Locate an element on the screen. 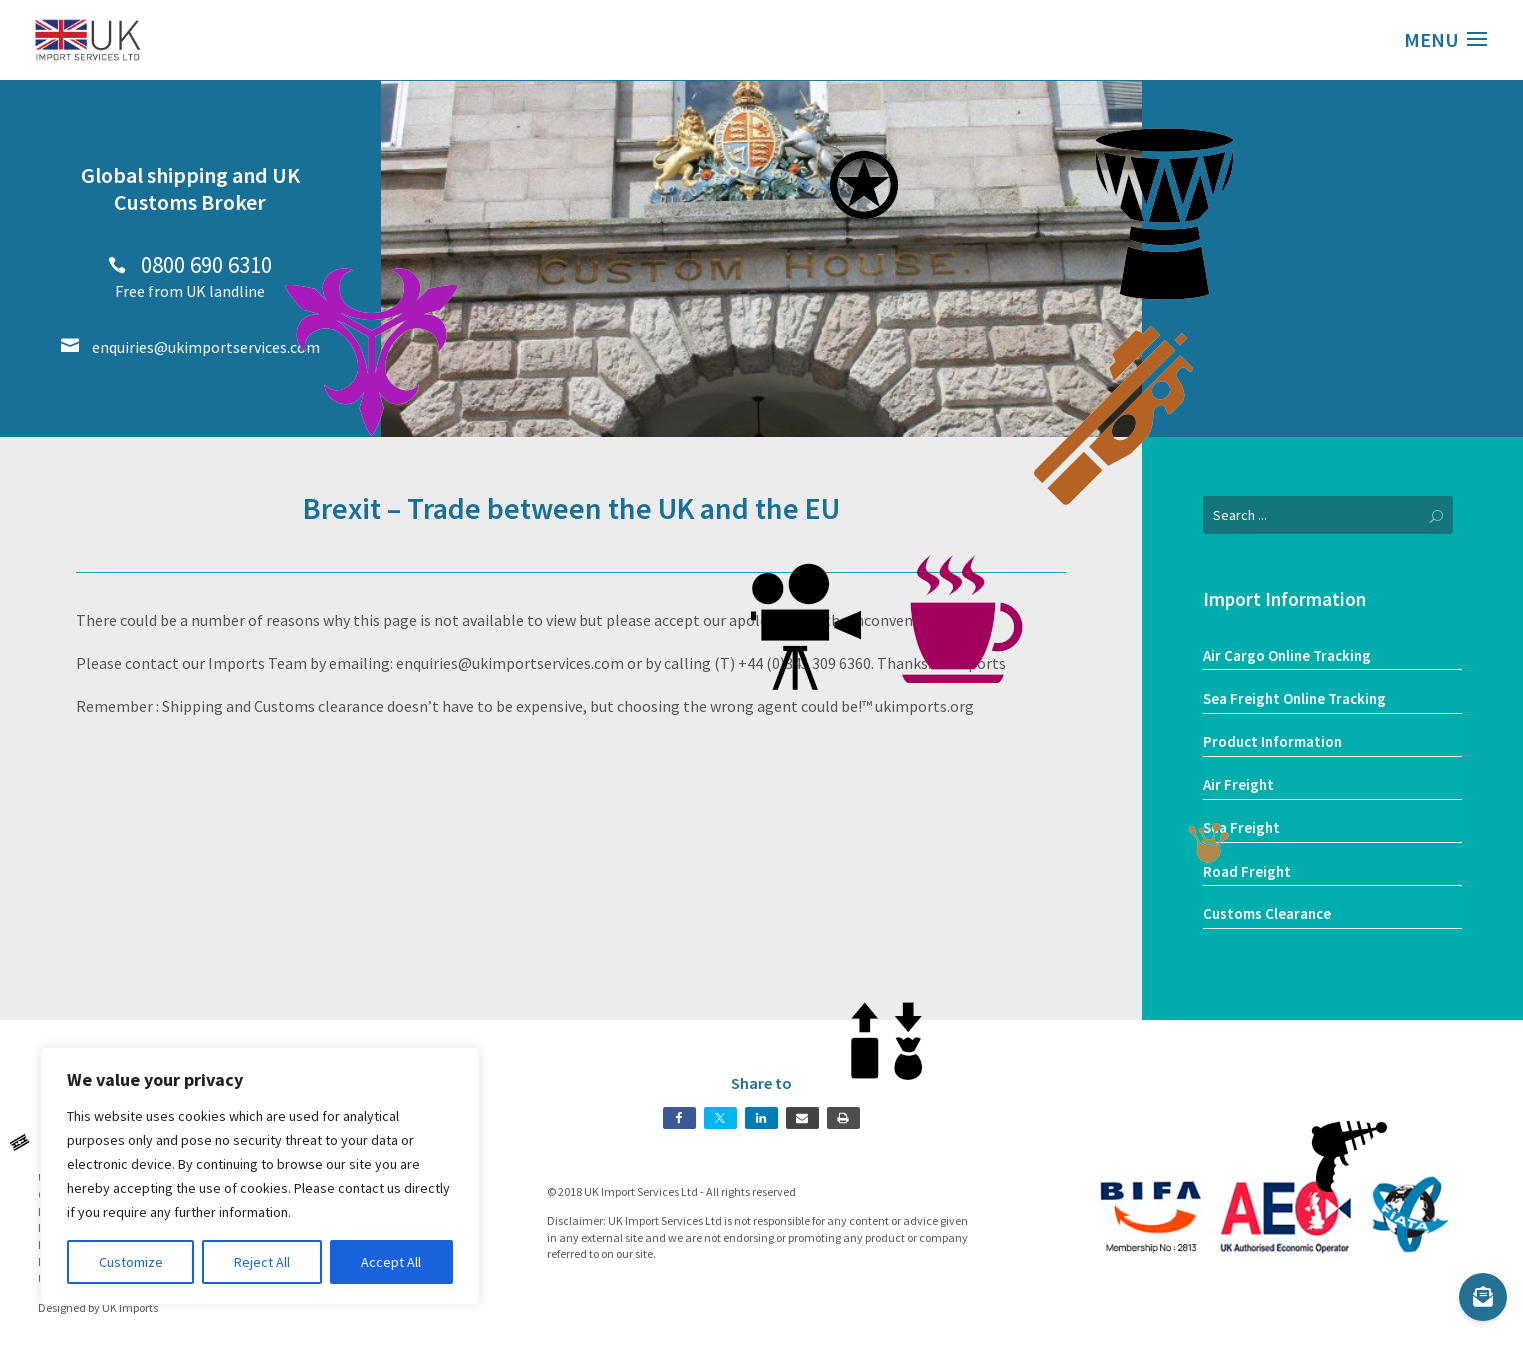 The width and height of the screenshot is (1523, 1345). razor blade tool or cutting implement is located at coordinates (19, 1142).